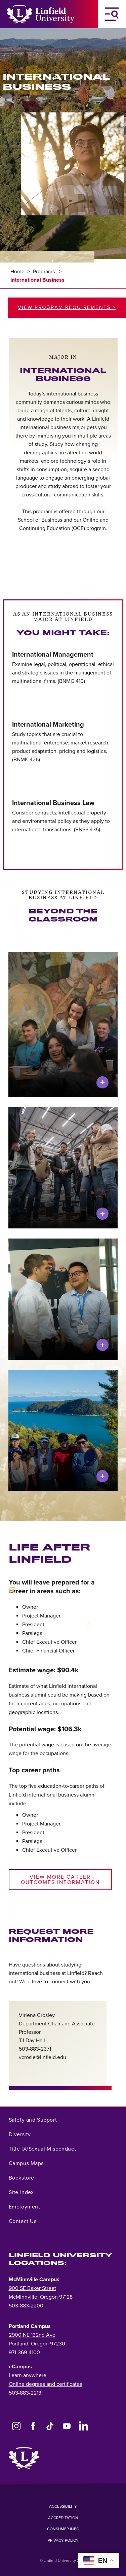 This screenshot has height=2576, width=126. What do you see at coordinates (12, 1590) in the screenshot?
I see `open Adobe Photoshop` at bounding box center [12, 1590].